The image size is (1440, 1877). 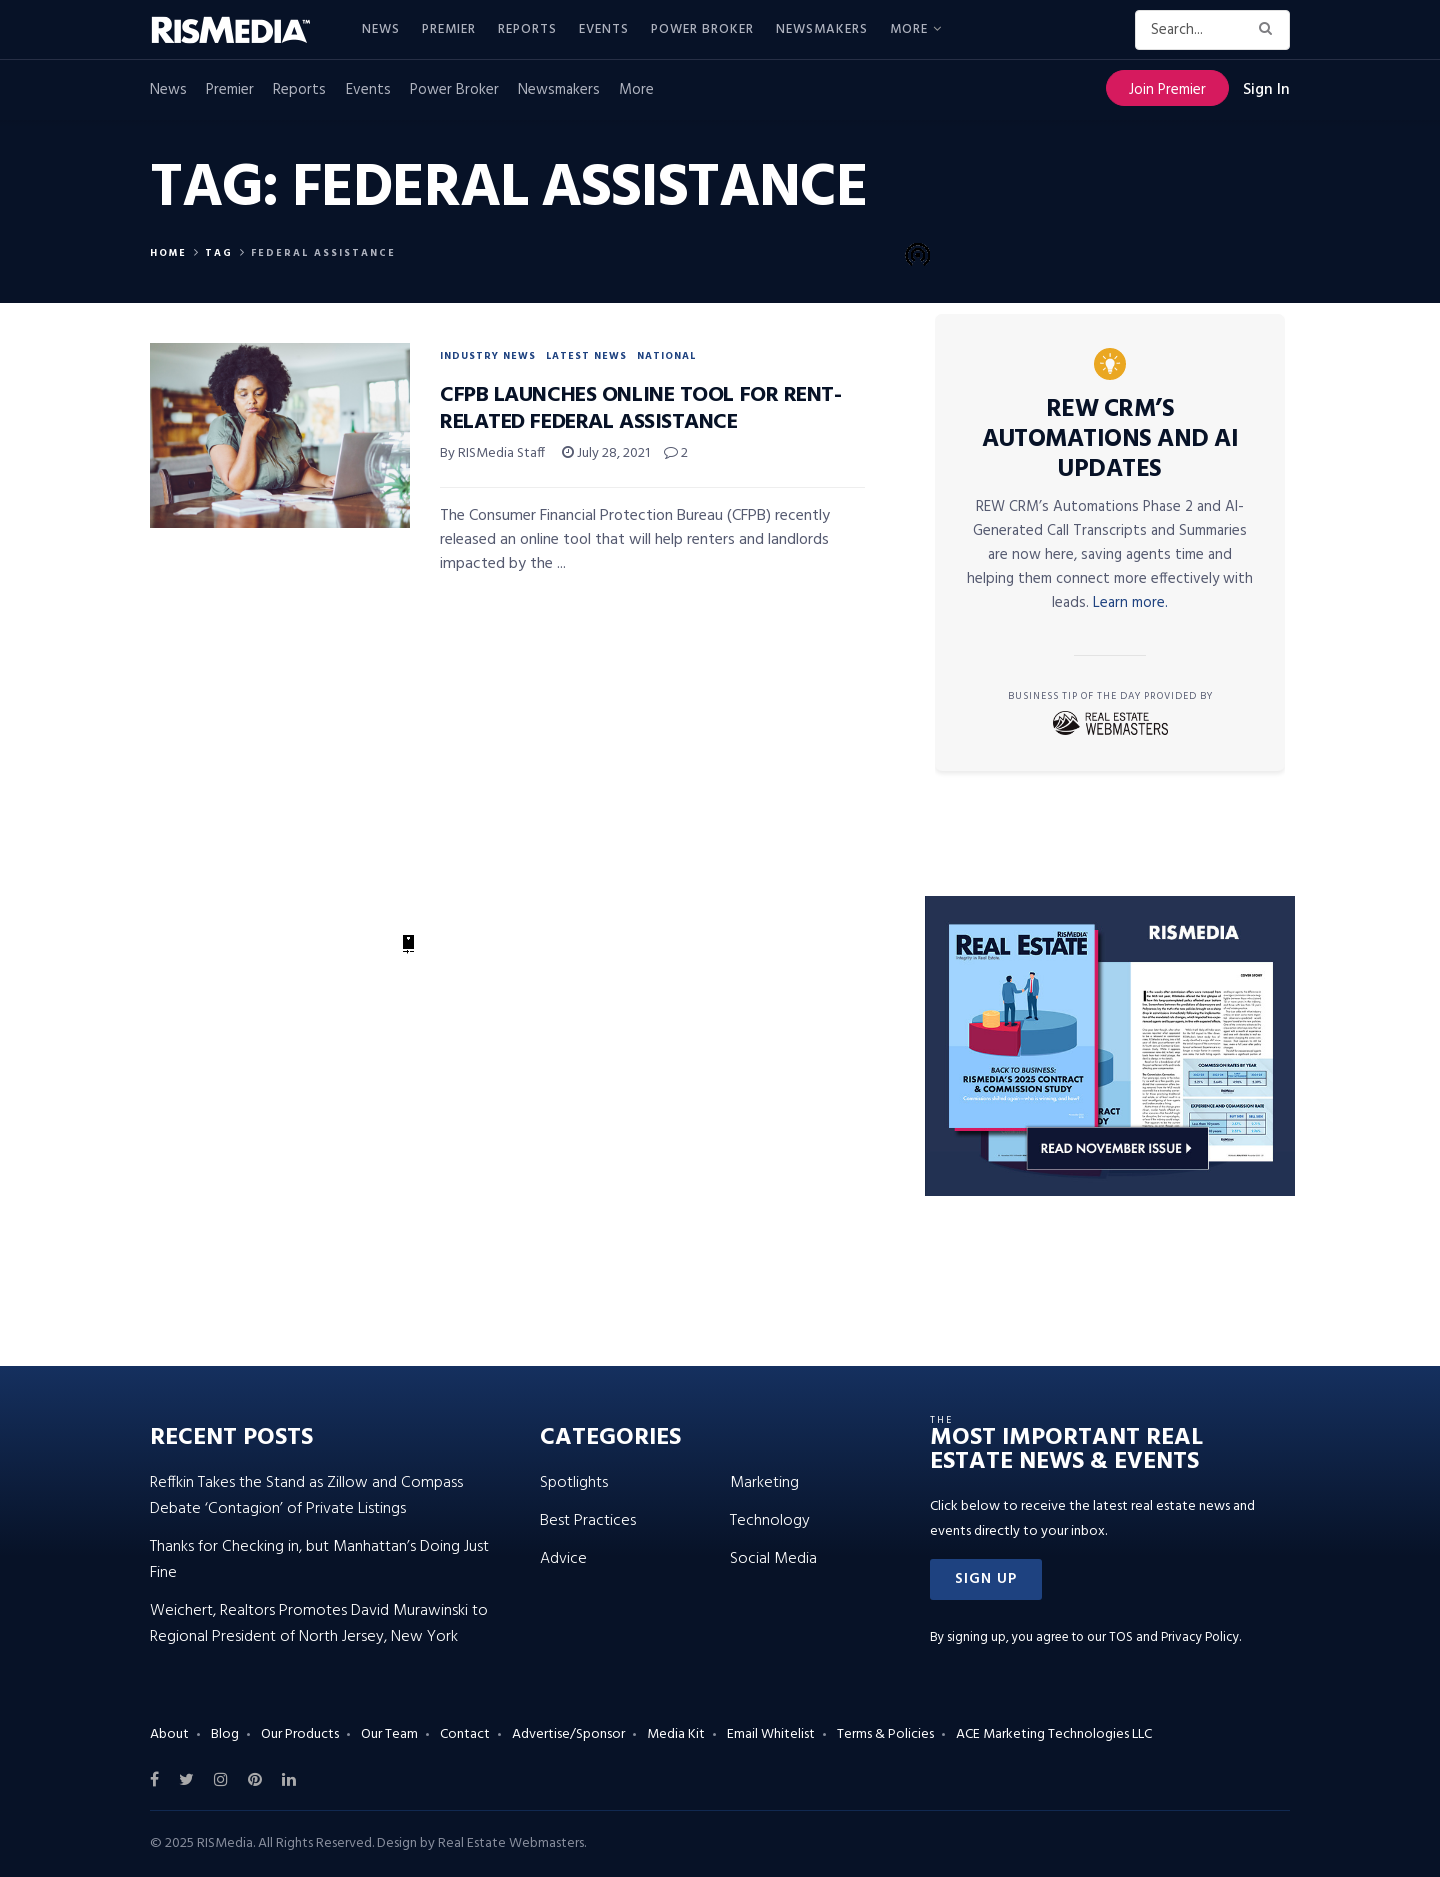 What do you see at coordinates (918, 254) in the screenshot?
I see `enable mobile hotspot or wifi tethering` at bounding box center [918, 254].